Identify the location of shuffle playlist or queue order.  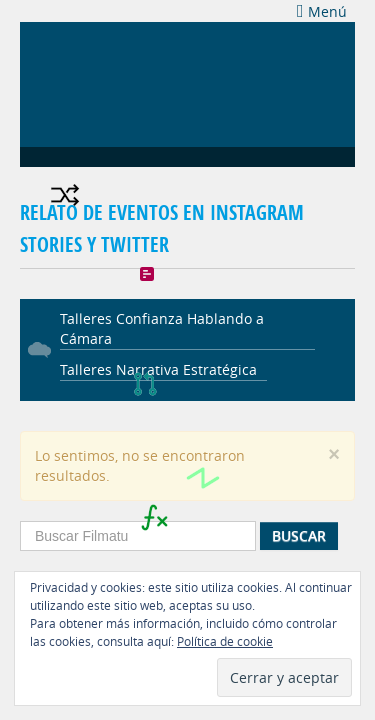
(65, 195).